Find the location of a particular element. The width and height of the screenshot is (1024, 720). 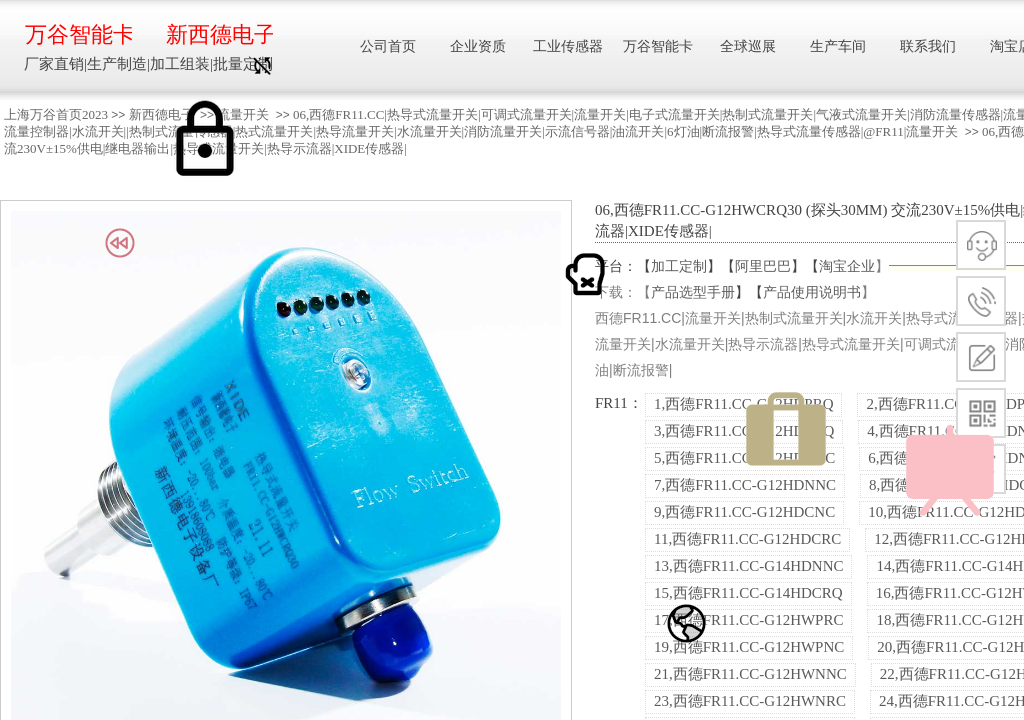

view western hemisphere or americas region is located at coordinates (686, 623).